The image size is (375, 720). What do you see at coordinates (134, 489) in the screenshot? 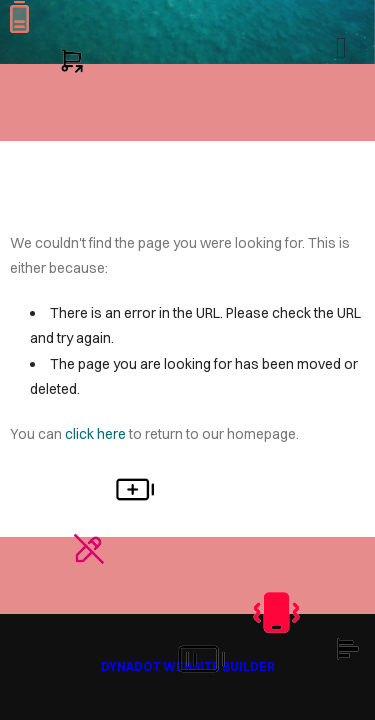
I see `add or extend battery life` at bounding box center [134, 489].